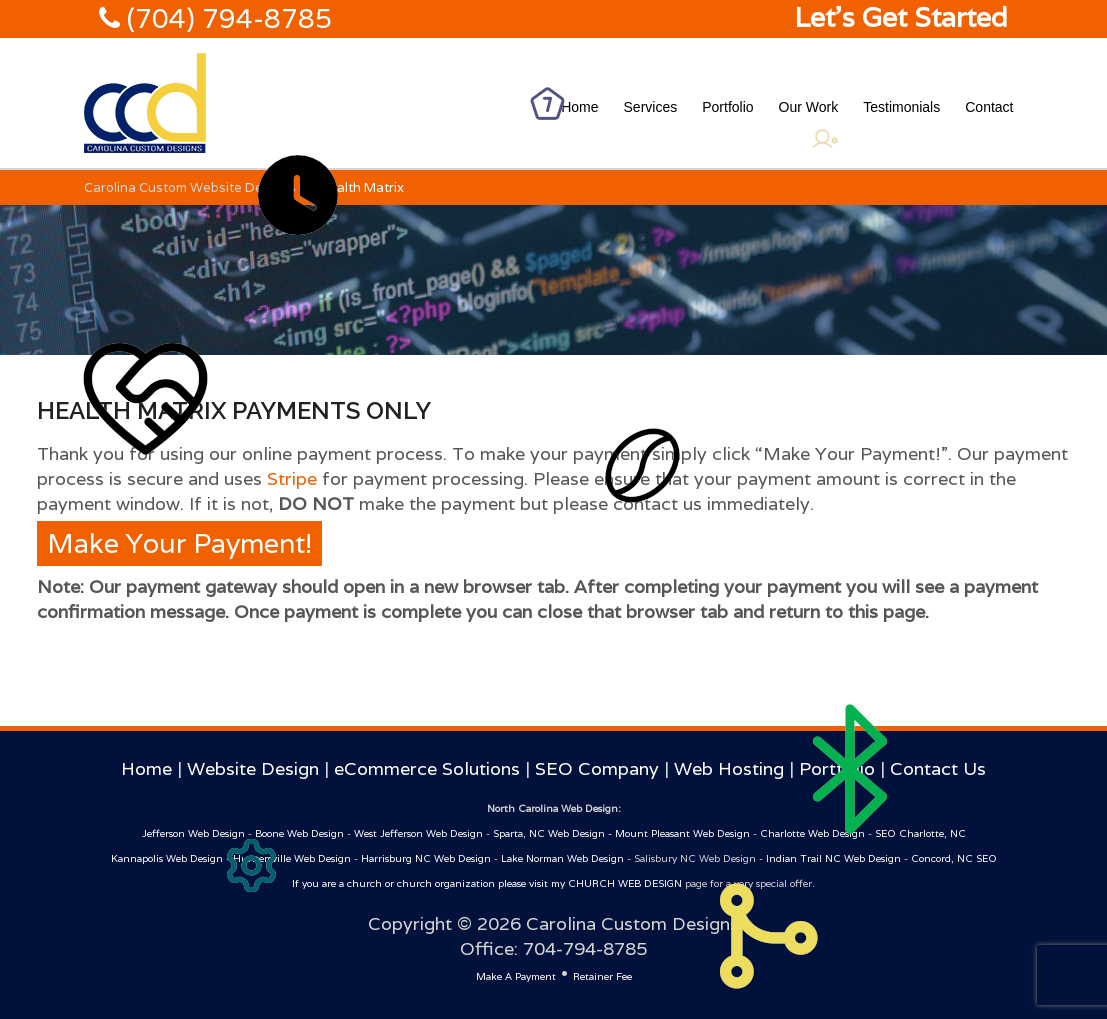 This screenshot has width=1107, height=1019. What do you see at coordinates (765, 936) in the screenshot?
I see `merge a branch into the main codebase` at bounding box center [765, 936].